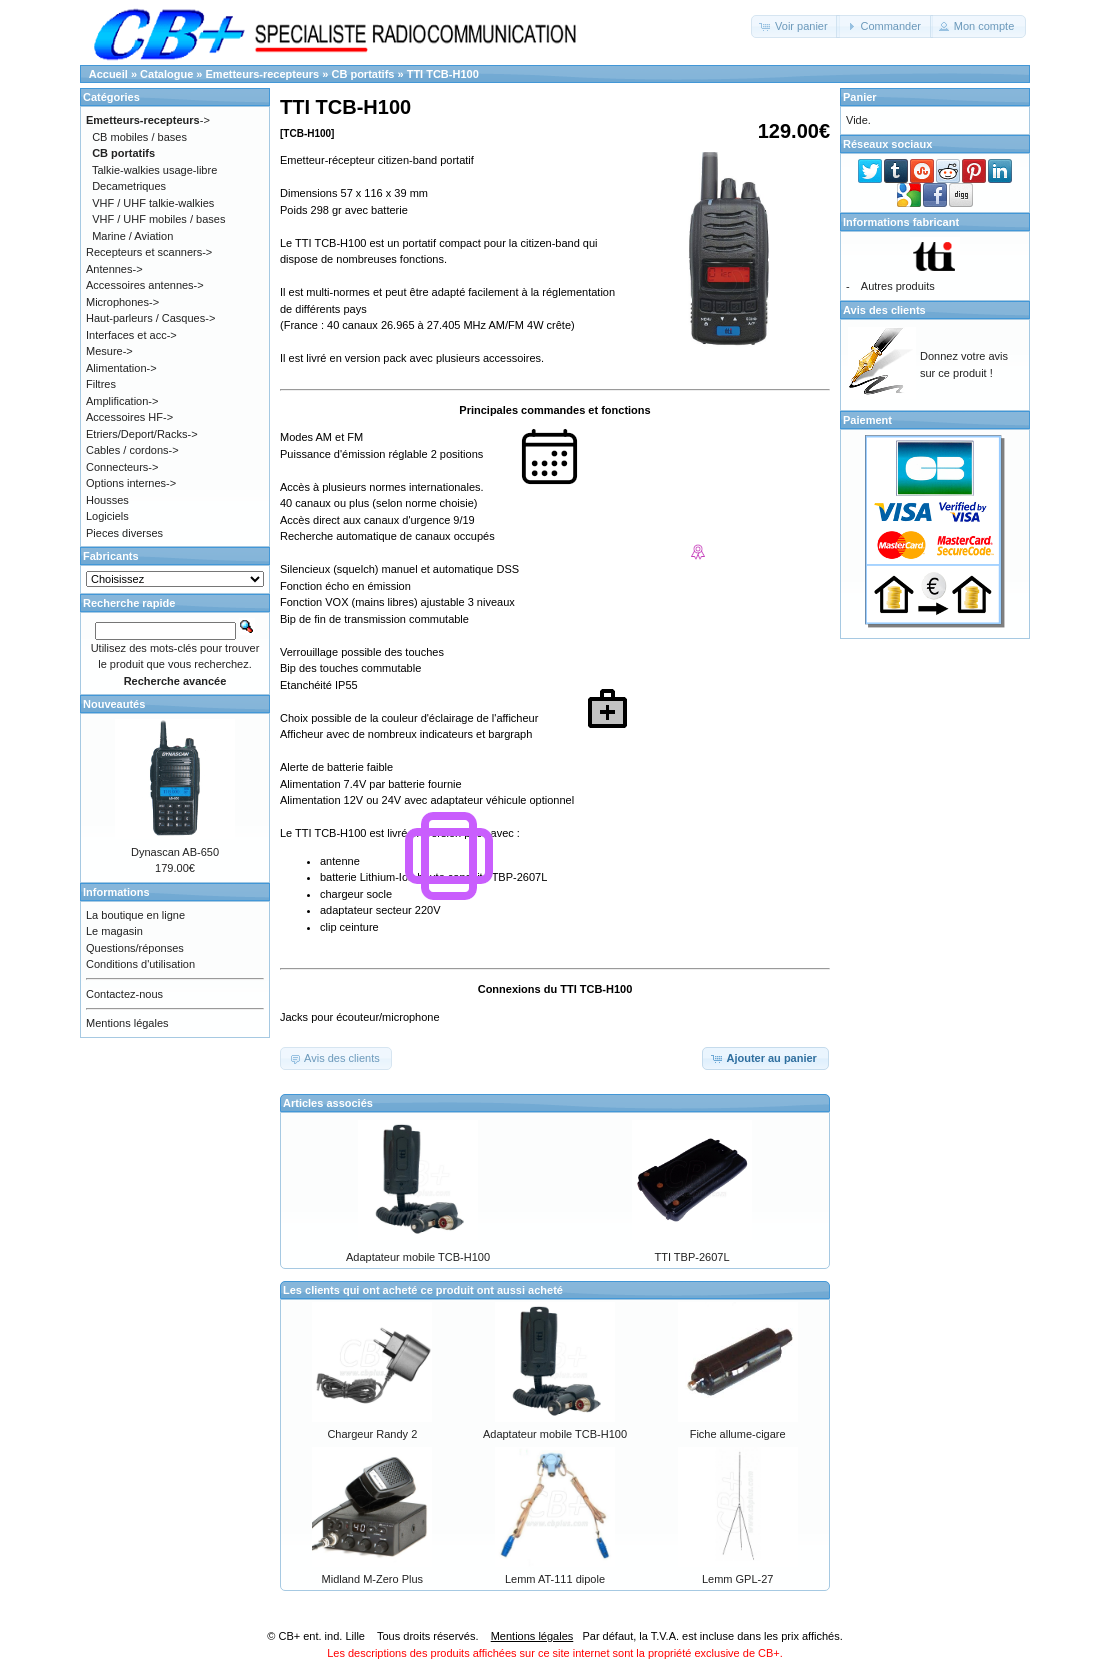  What do you see at coordinates (449, 856) in the screenshot?
I see `adjust aspect ratio settings` at bounding box center [449, 856].